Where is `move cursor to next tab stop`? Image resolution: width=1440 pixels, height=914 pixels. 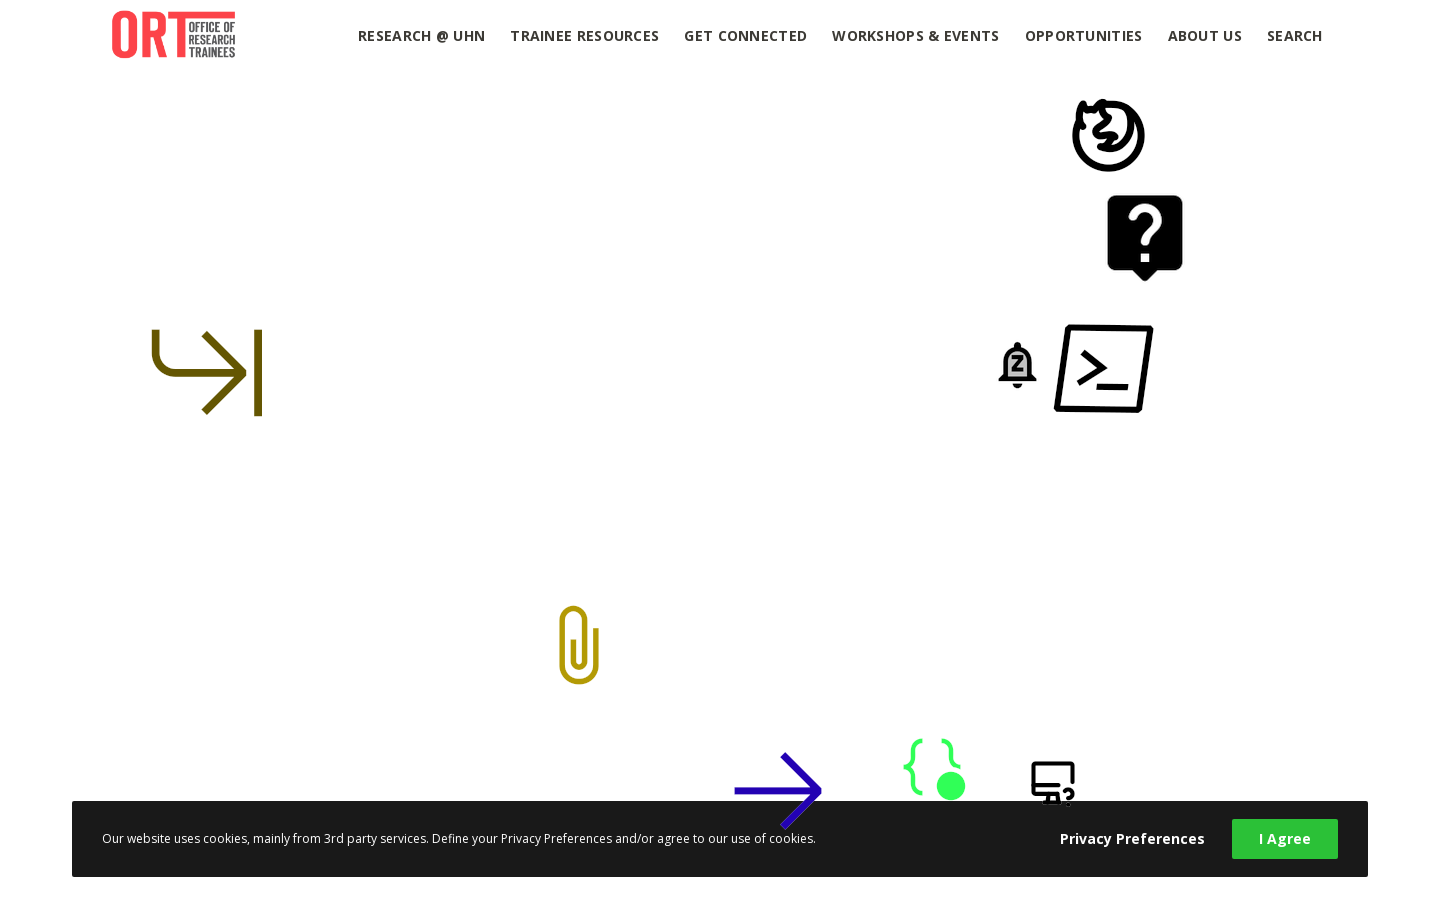 move cursor to next tab stop is located at coordinates (199, 369).